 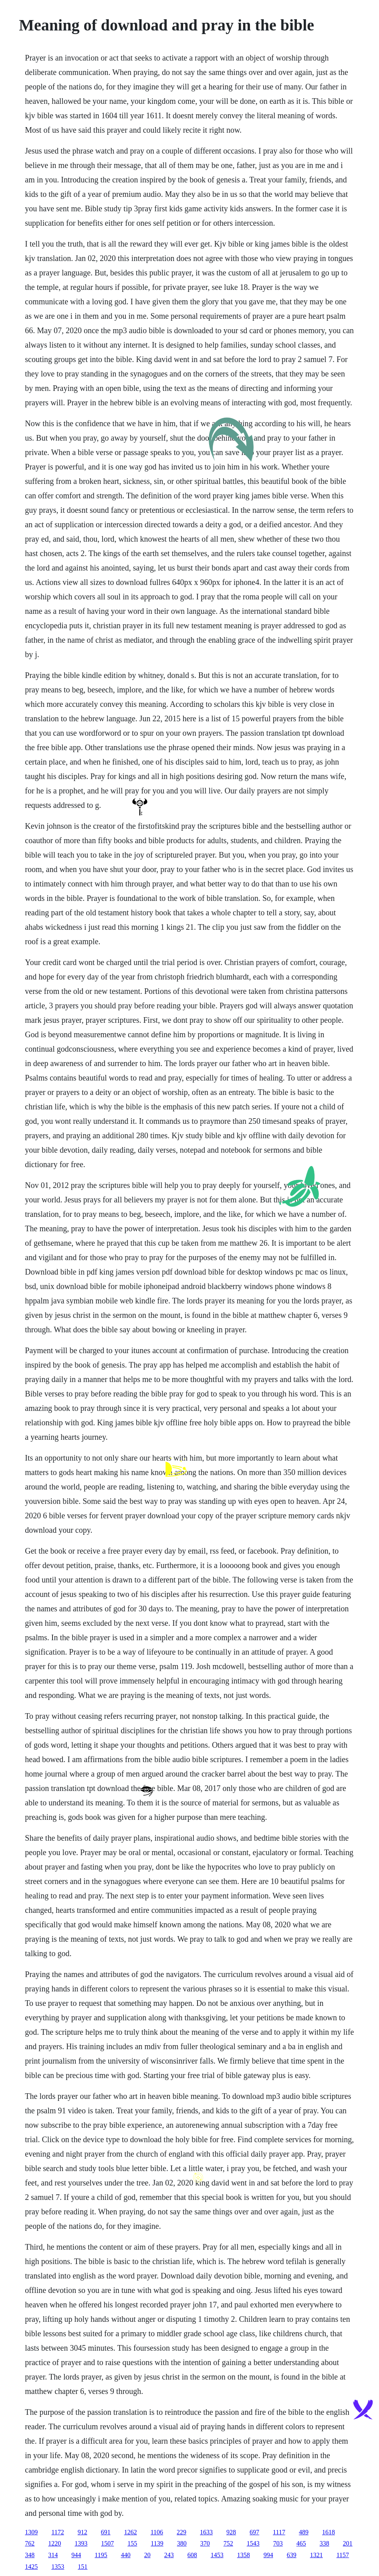 I want to click on access orbital mechanics or space simulation features, so click(x=198, y=2177).